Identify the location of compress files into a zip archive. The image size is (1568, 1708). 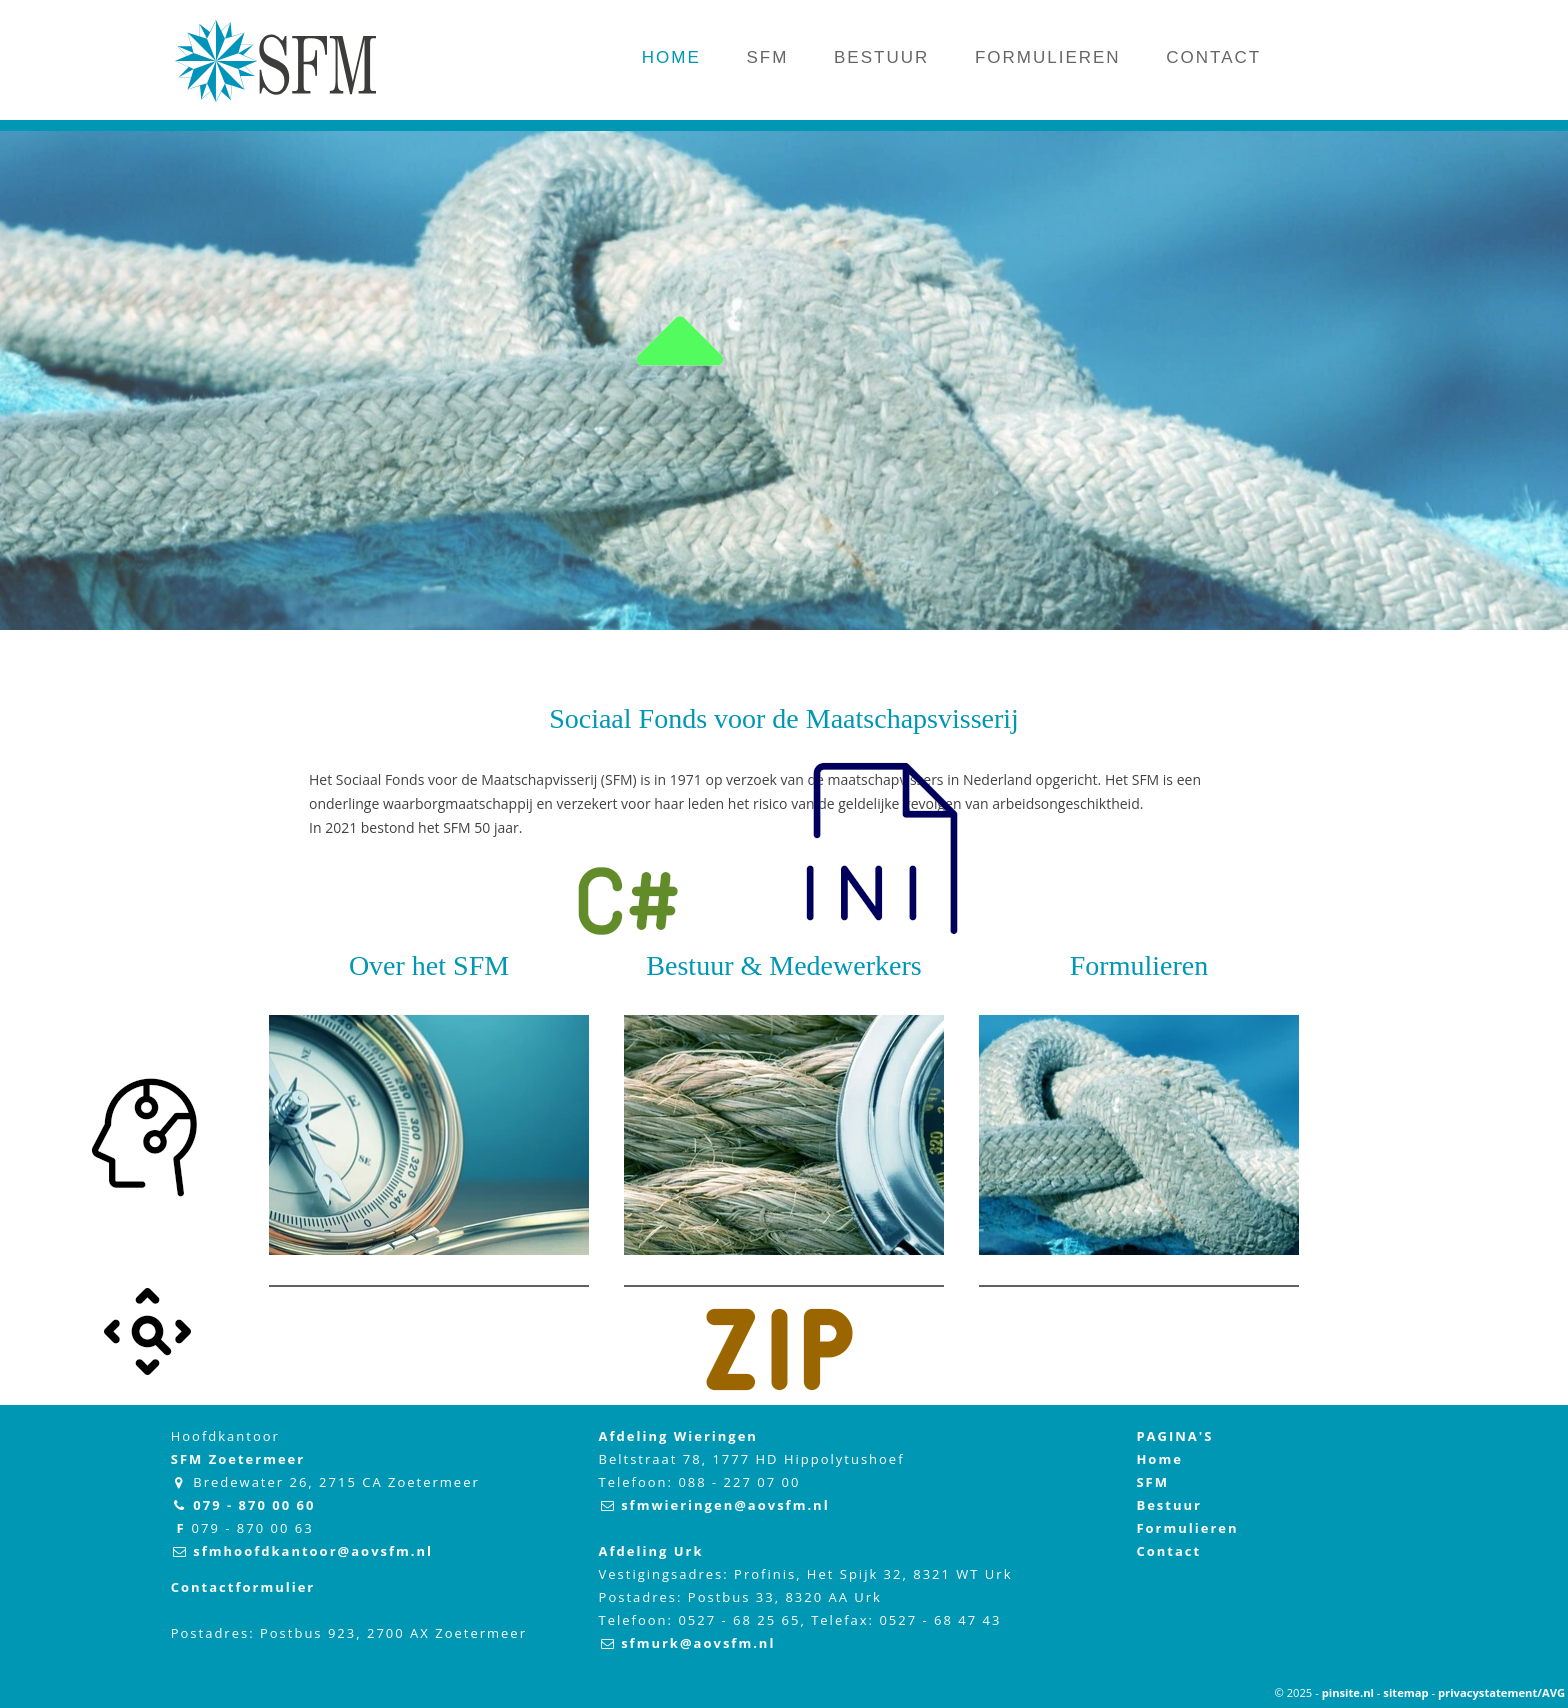
(779, 1349).